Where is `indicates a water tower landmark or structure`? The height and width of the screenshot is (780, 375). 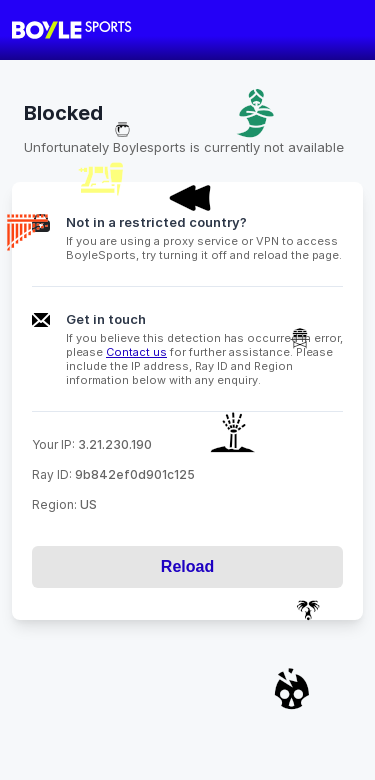
indicates a water tower landmark or structure is located at coordinates (300, 338).